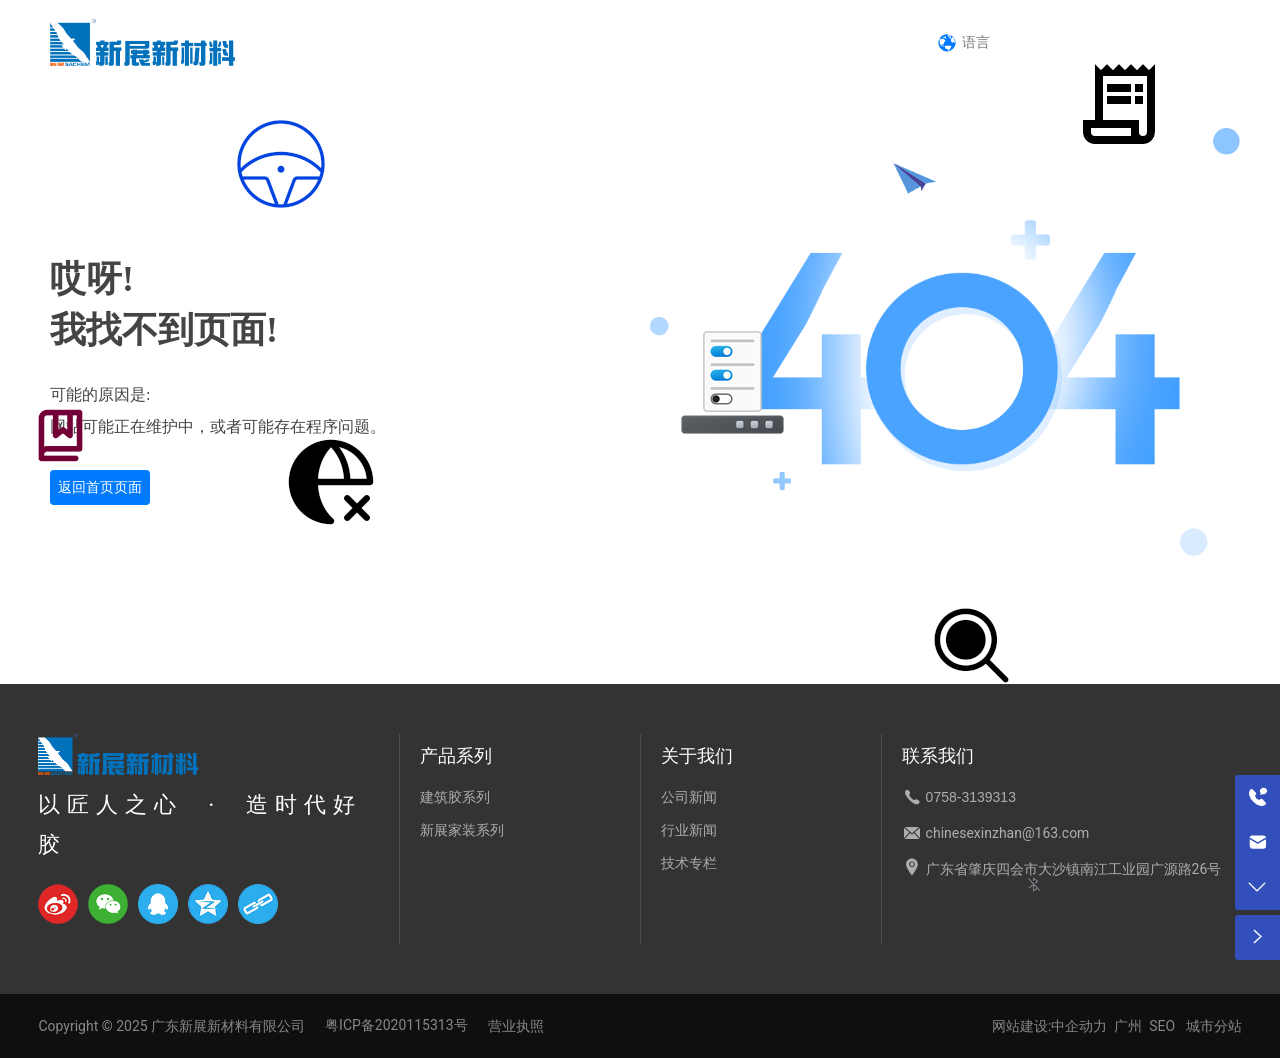 The width and height of the screenshot is (1280, 1058). I want to click on no internet connection, so click(331, 482).